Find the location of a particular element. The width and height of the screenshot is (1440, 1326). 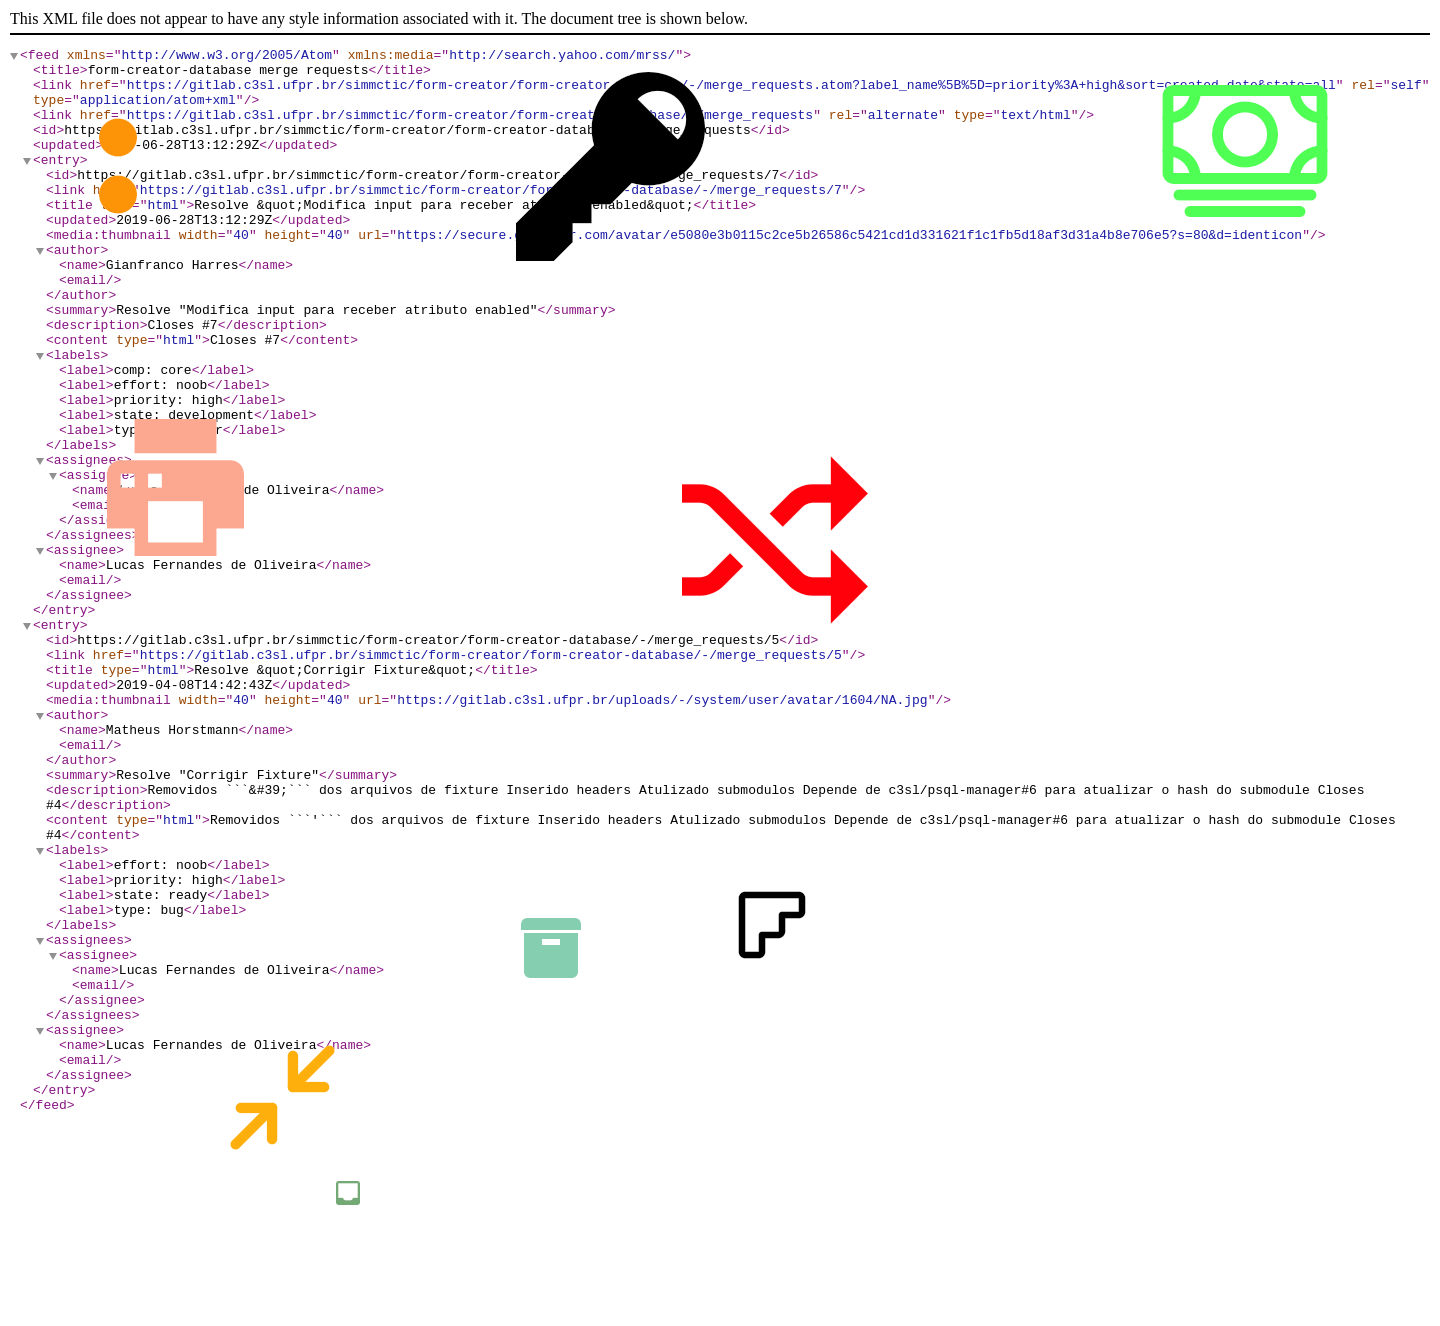

access security or login settings is located at coordinates (610, 166).